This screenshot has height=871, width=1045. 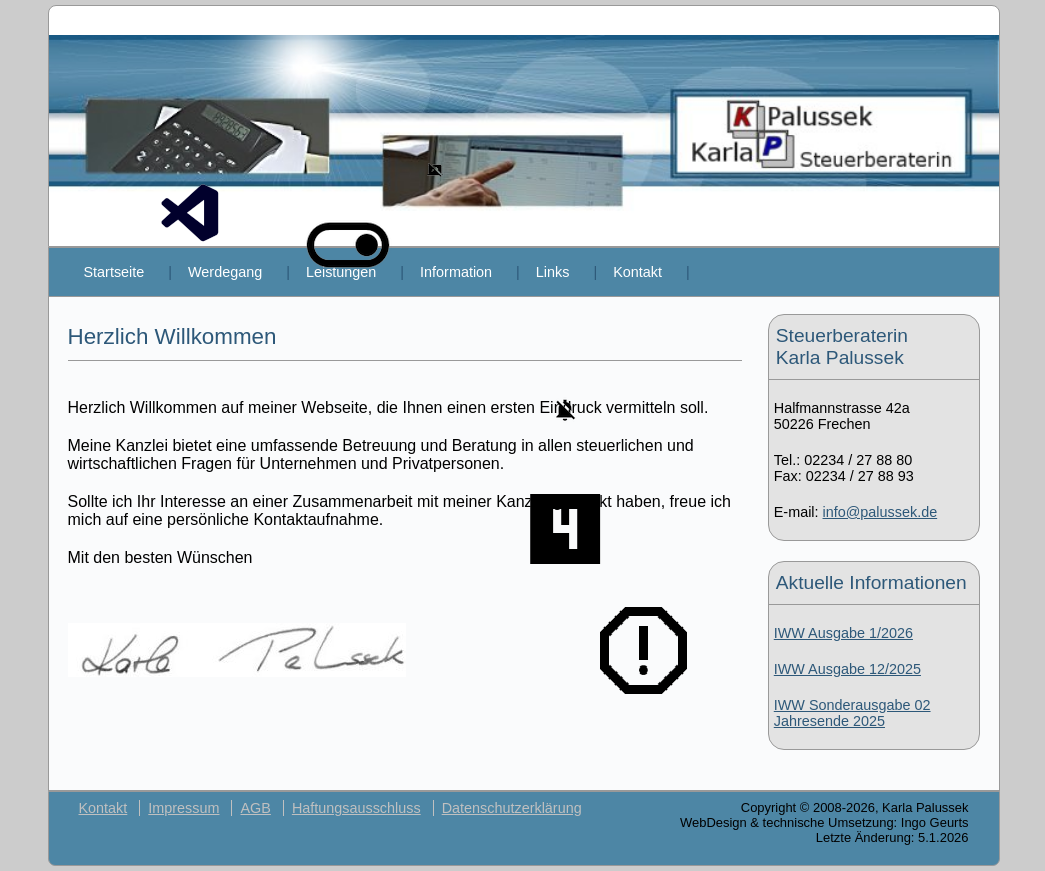 What do you see at coordinates (192, 215) in the screenshot?
I see `open Visual Studio Code` at bounding box center [192, 215].